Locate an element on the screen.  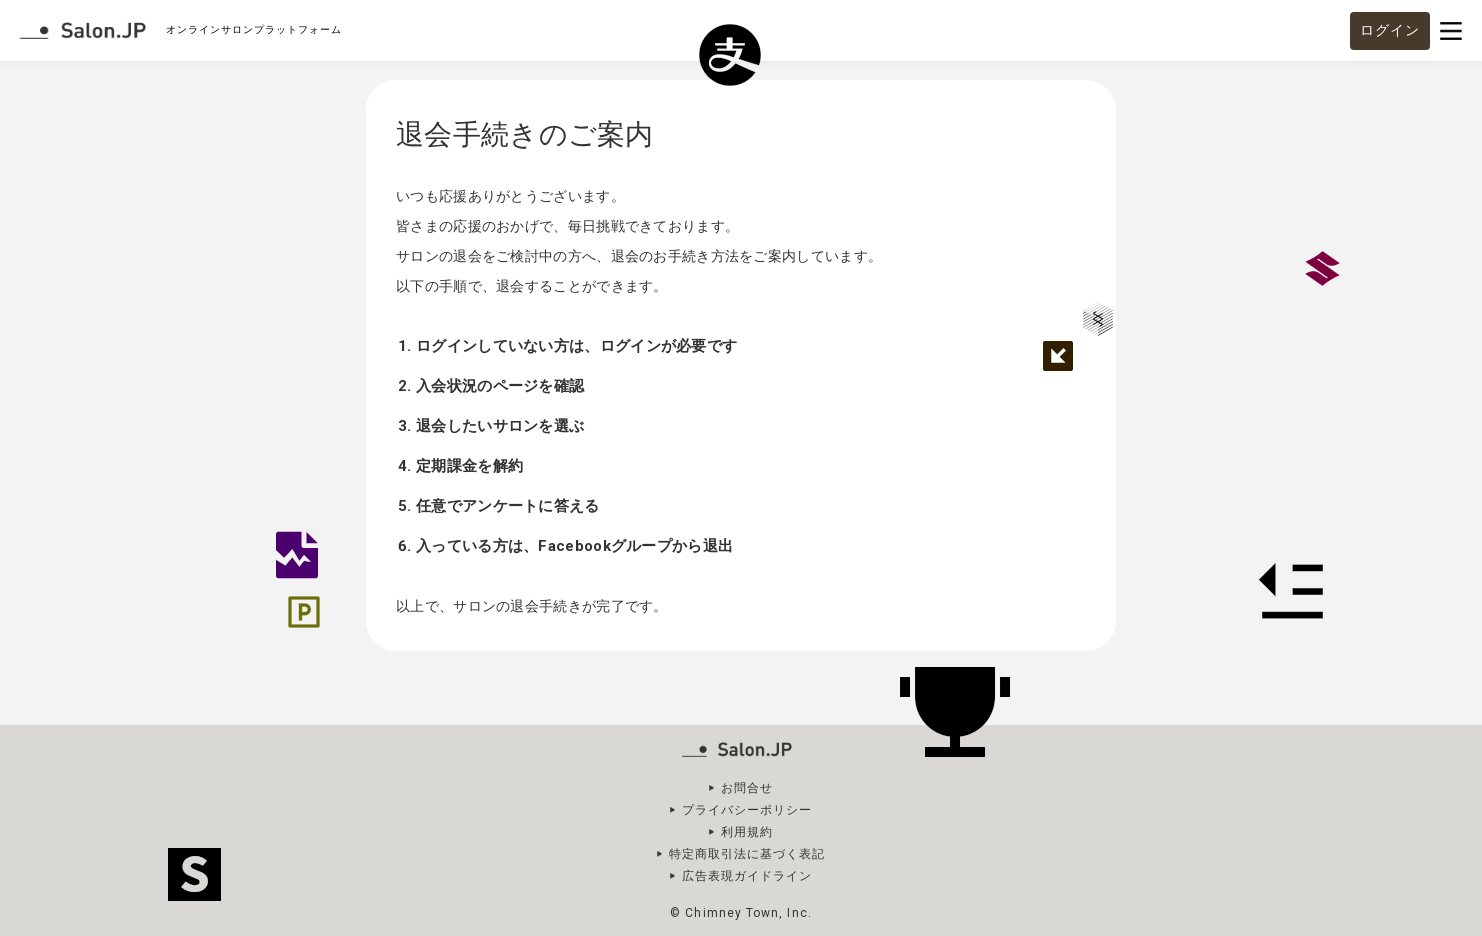
suzuki brand logo is located at coordinates (1322, 268).